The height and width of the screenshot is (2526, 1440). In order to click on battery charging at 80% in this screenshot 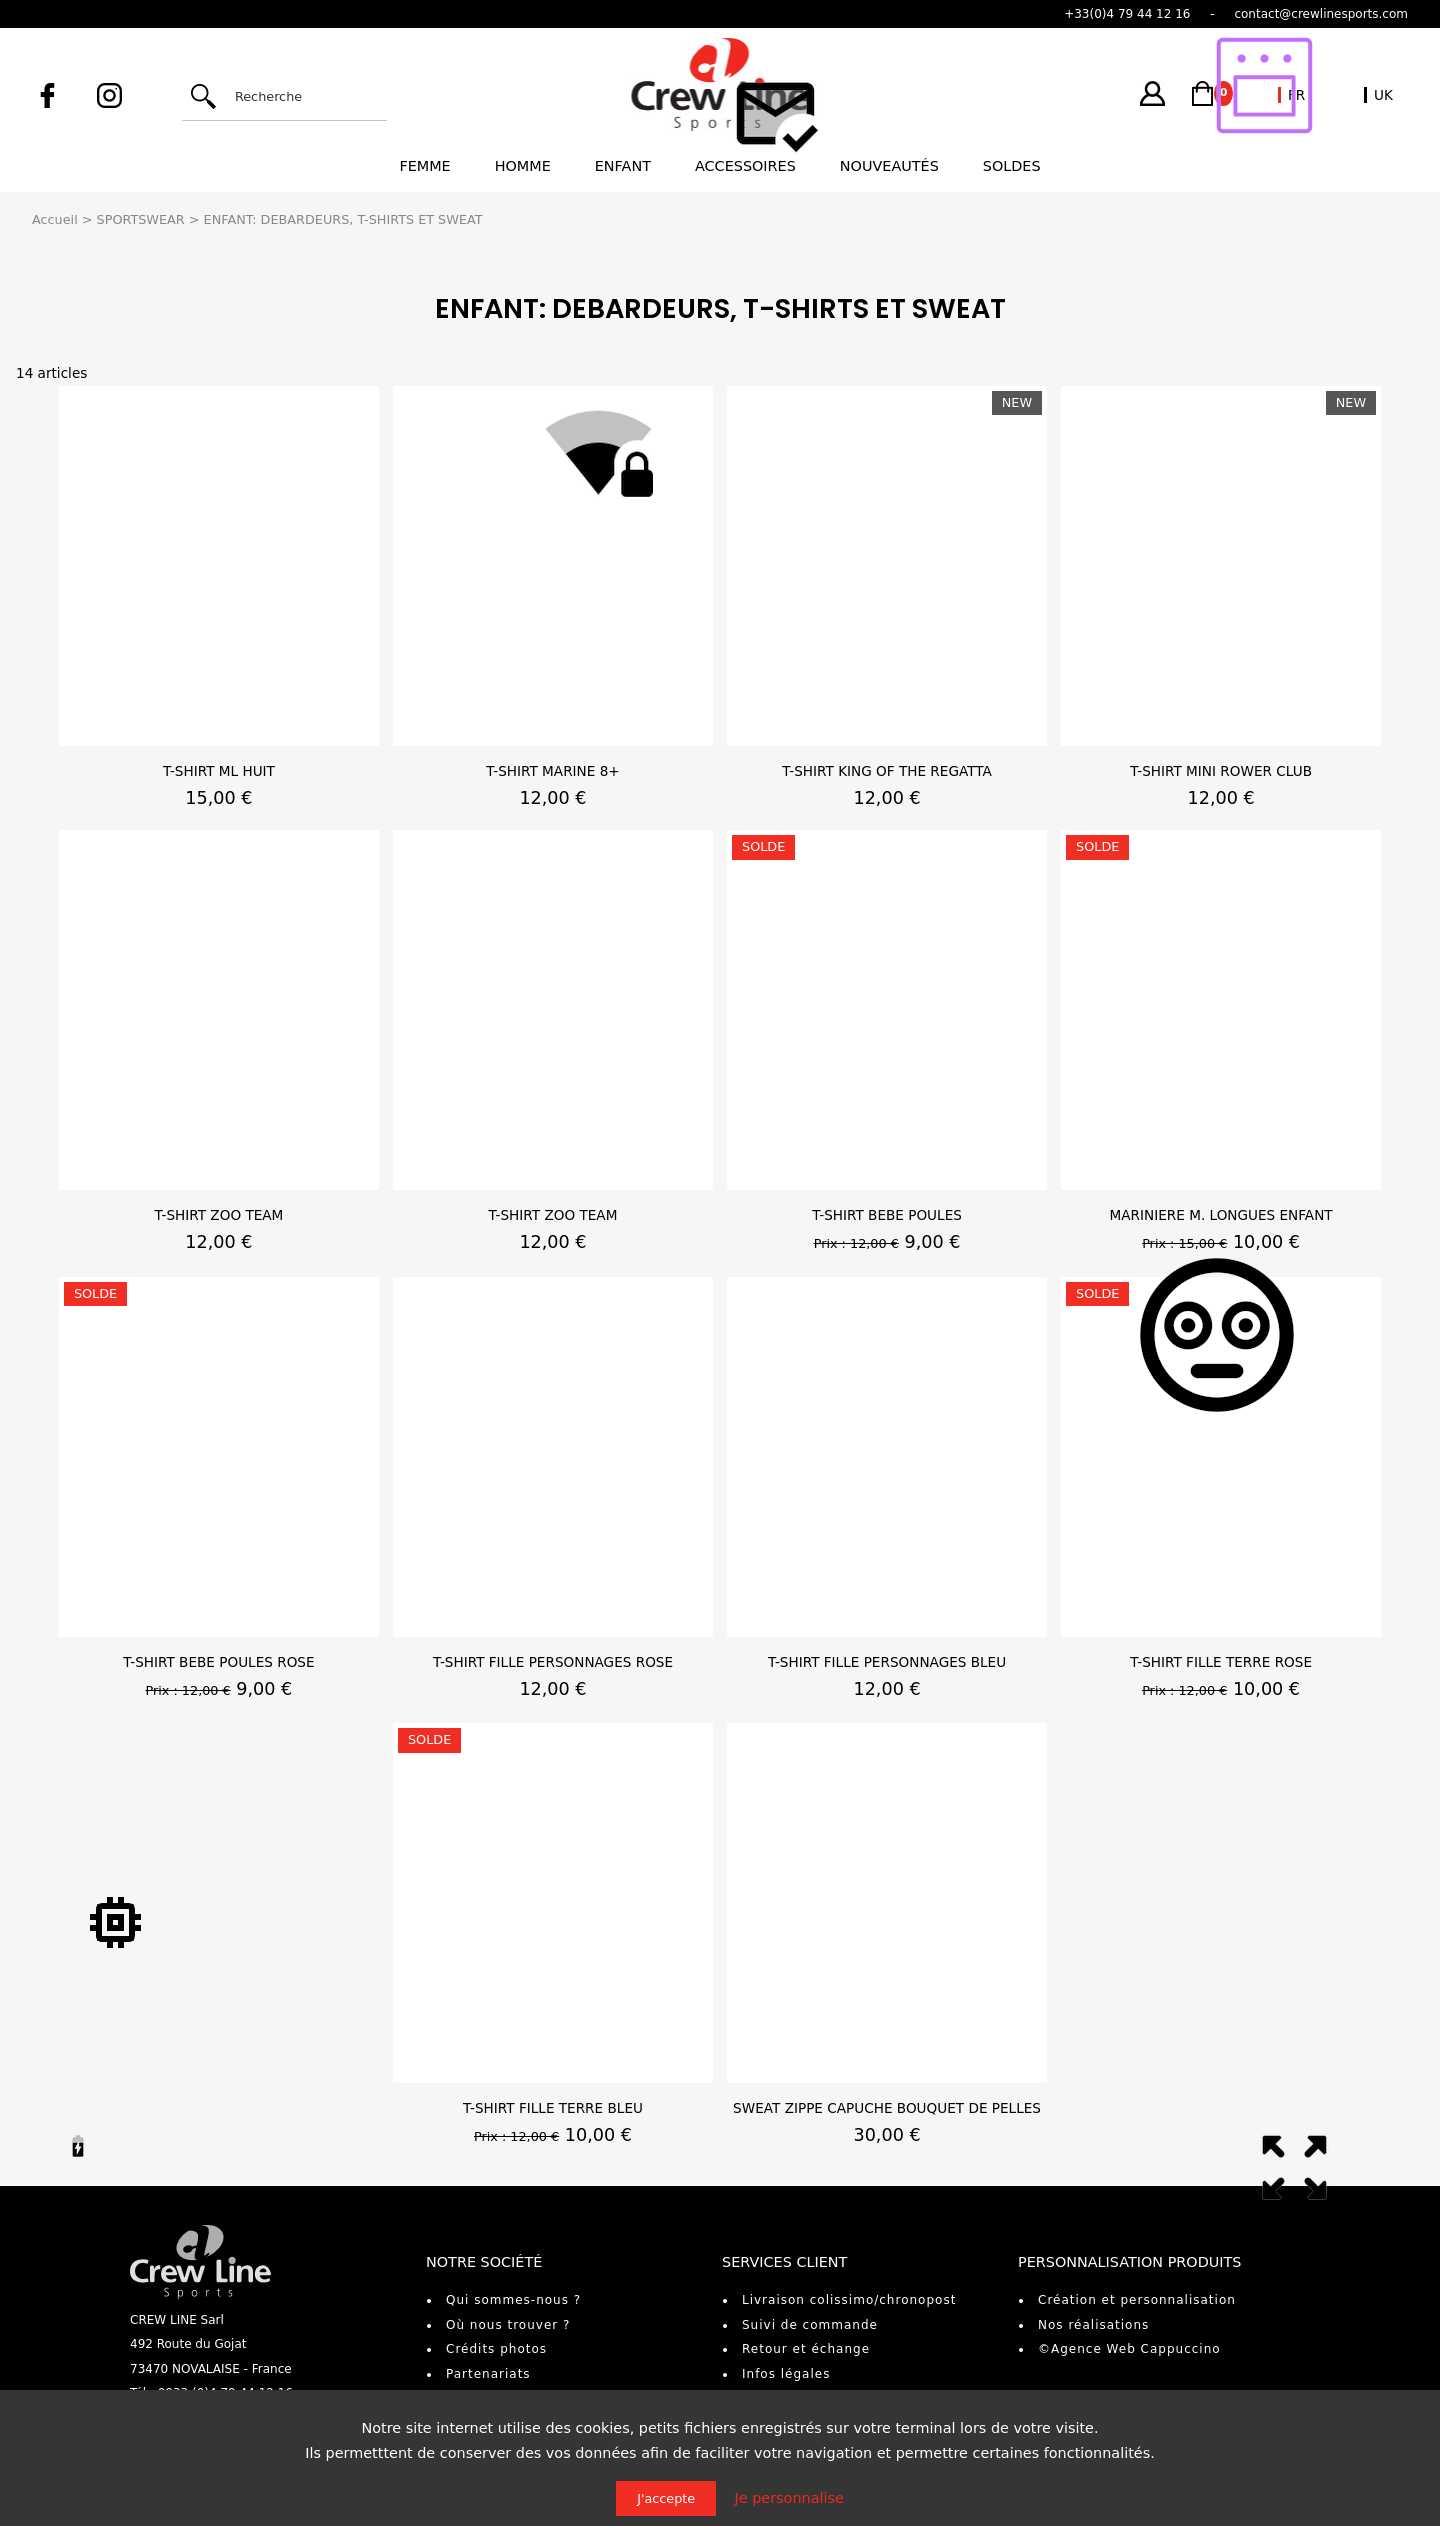, I will do `click(78, 2146)`.